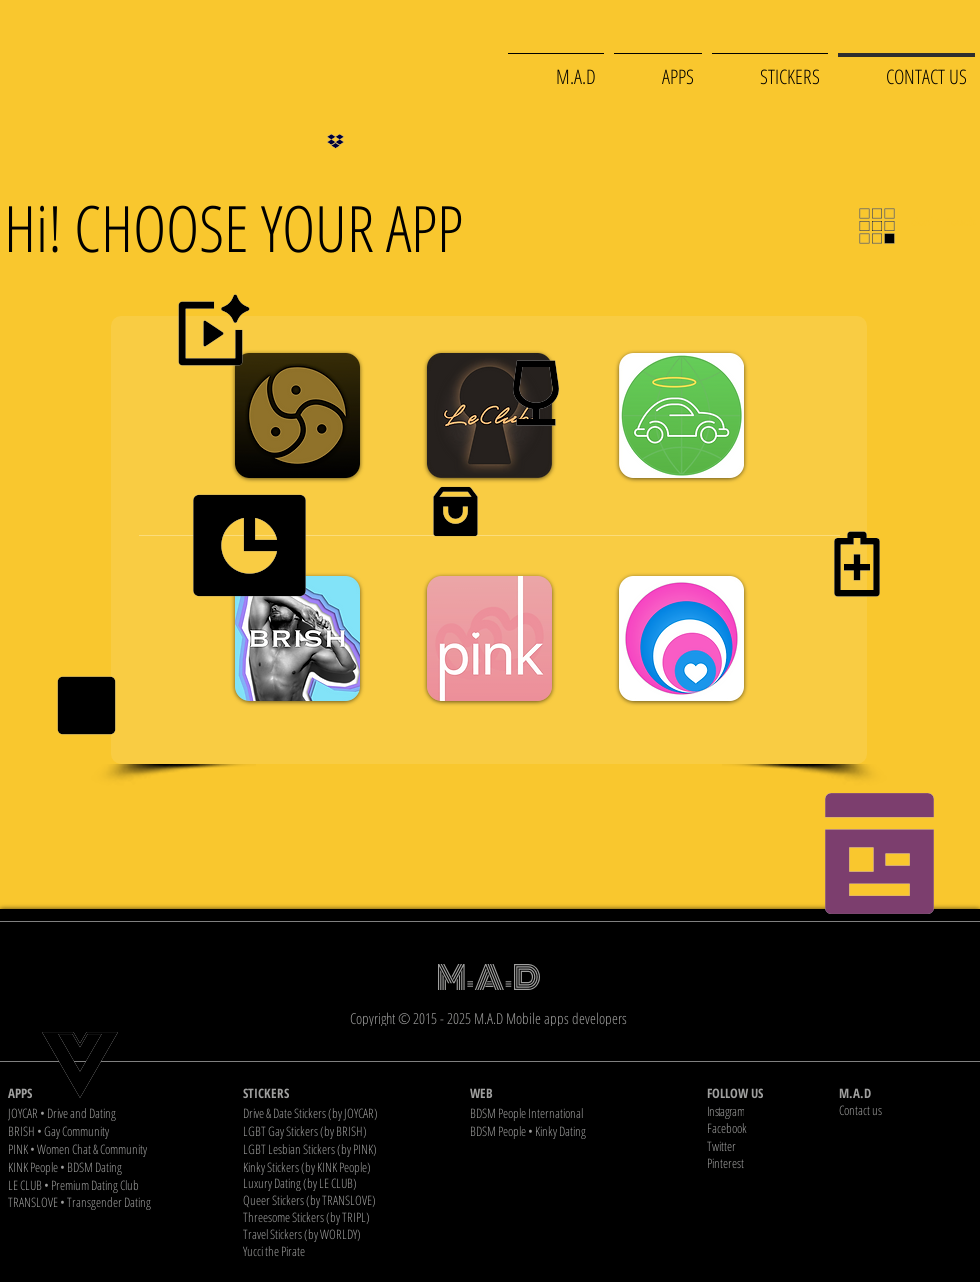  Describe the element at coordinates (877, 226) in the screenshot. I see `büromöbelexperte brand logo` at that location.